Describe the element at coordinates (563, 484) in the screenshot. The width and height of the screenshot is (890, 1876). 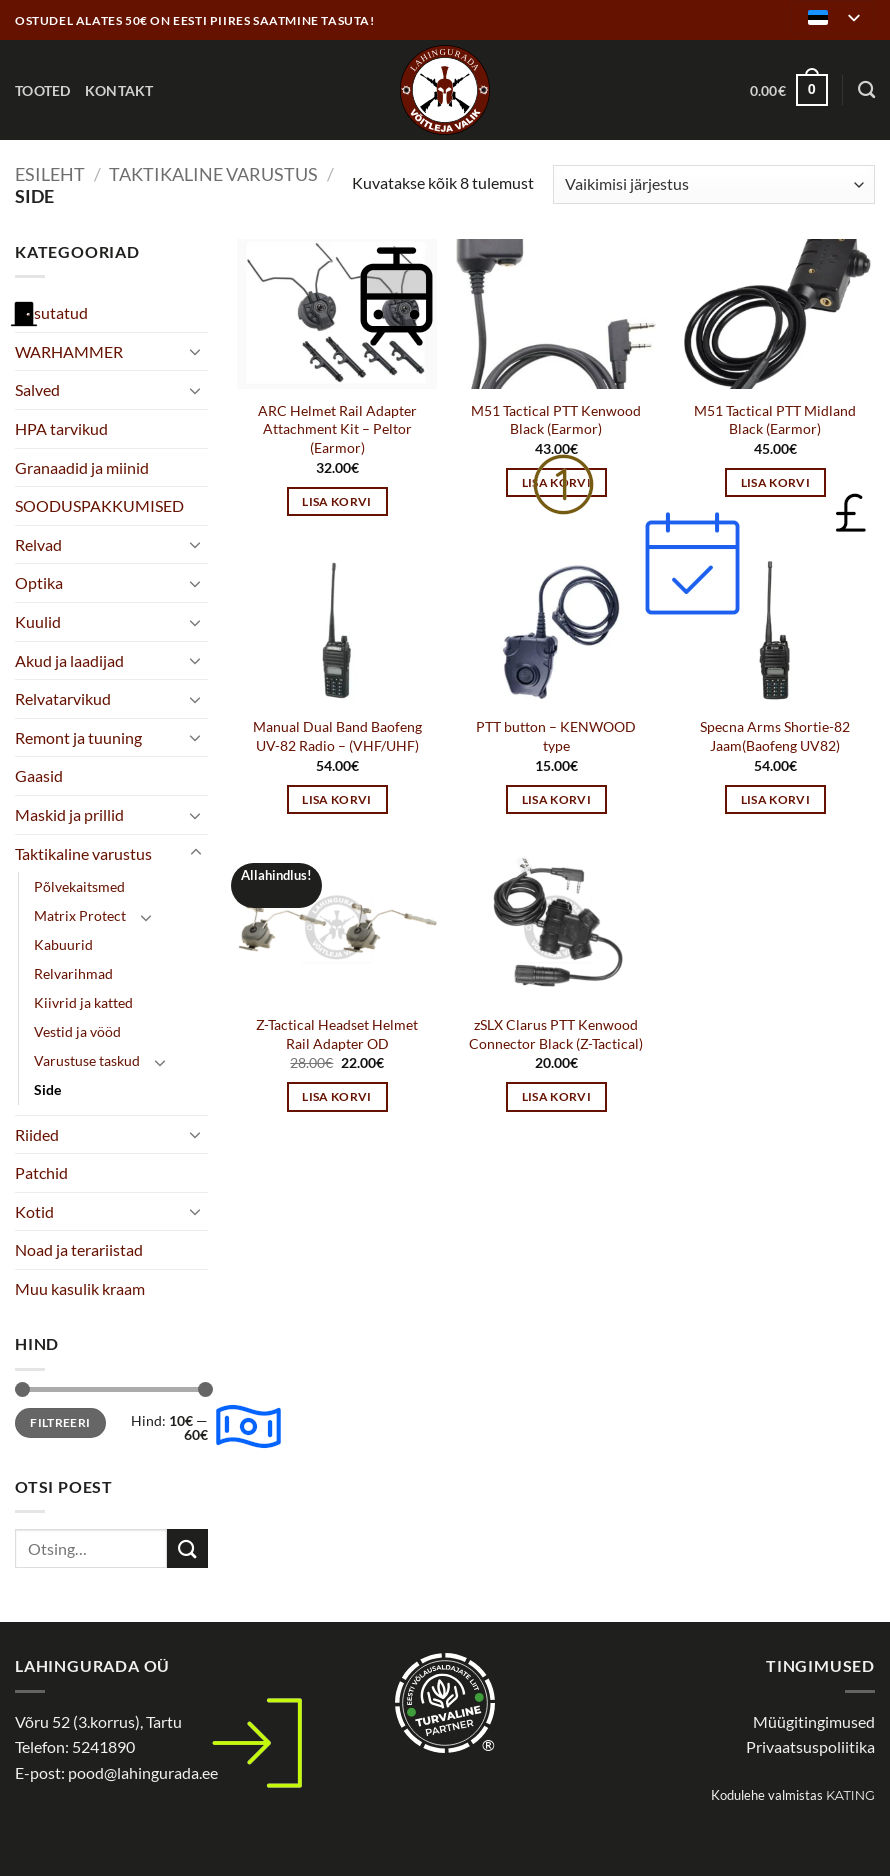
I see `indicates the first step in a process or sequence` at that location.